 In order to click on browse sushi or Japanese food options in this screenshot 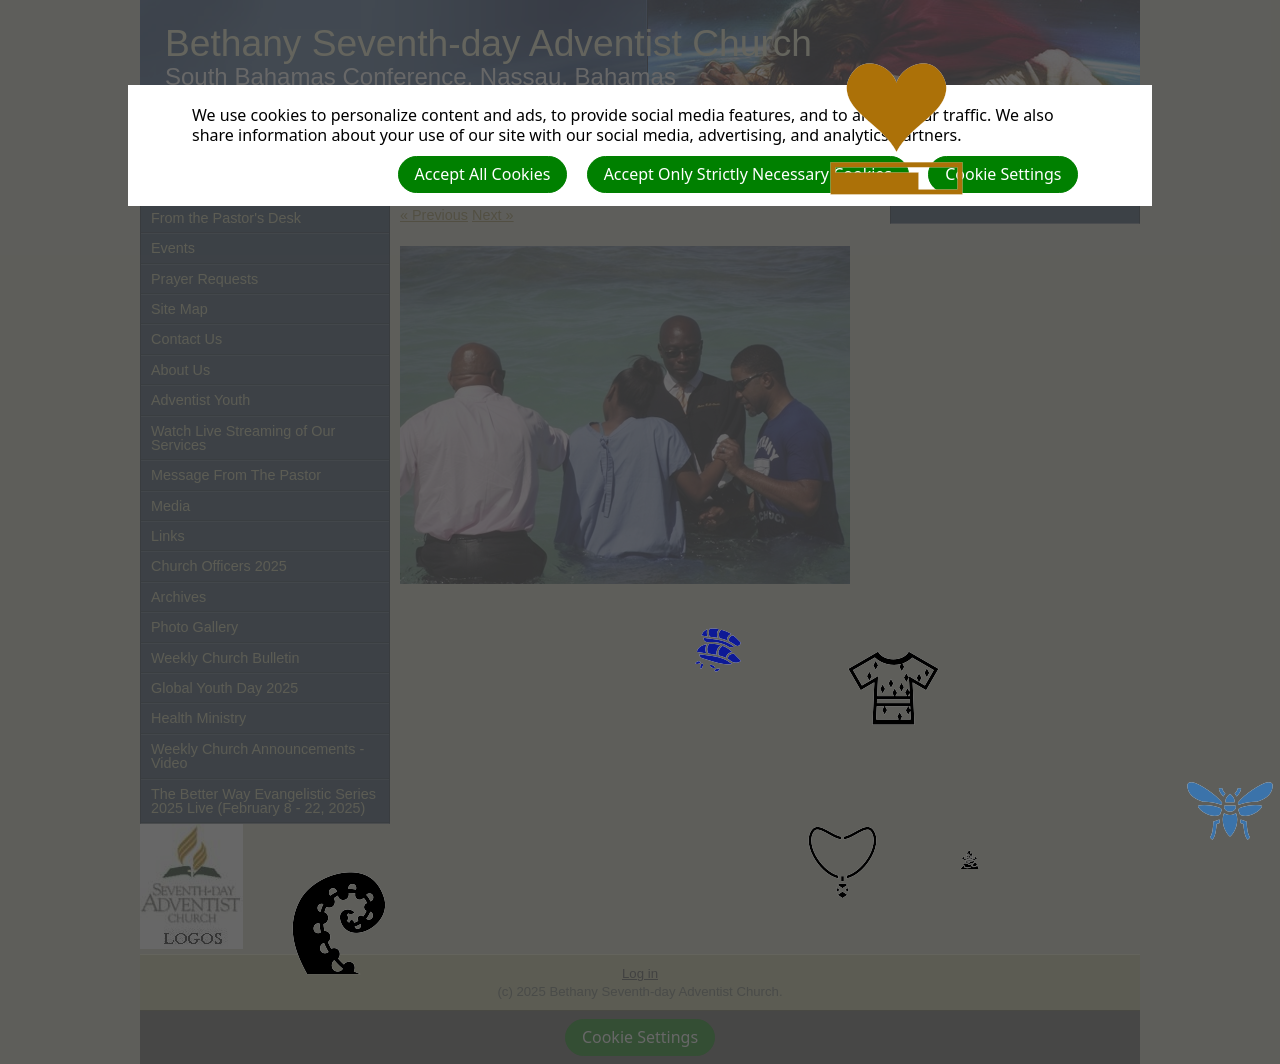, I will do `click(718, 650)`.